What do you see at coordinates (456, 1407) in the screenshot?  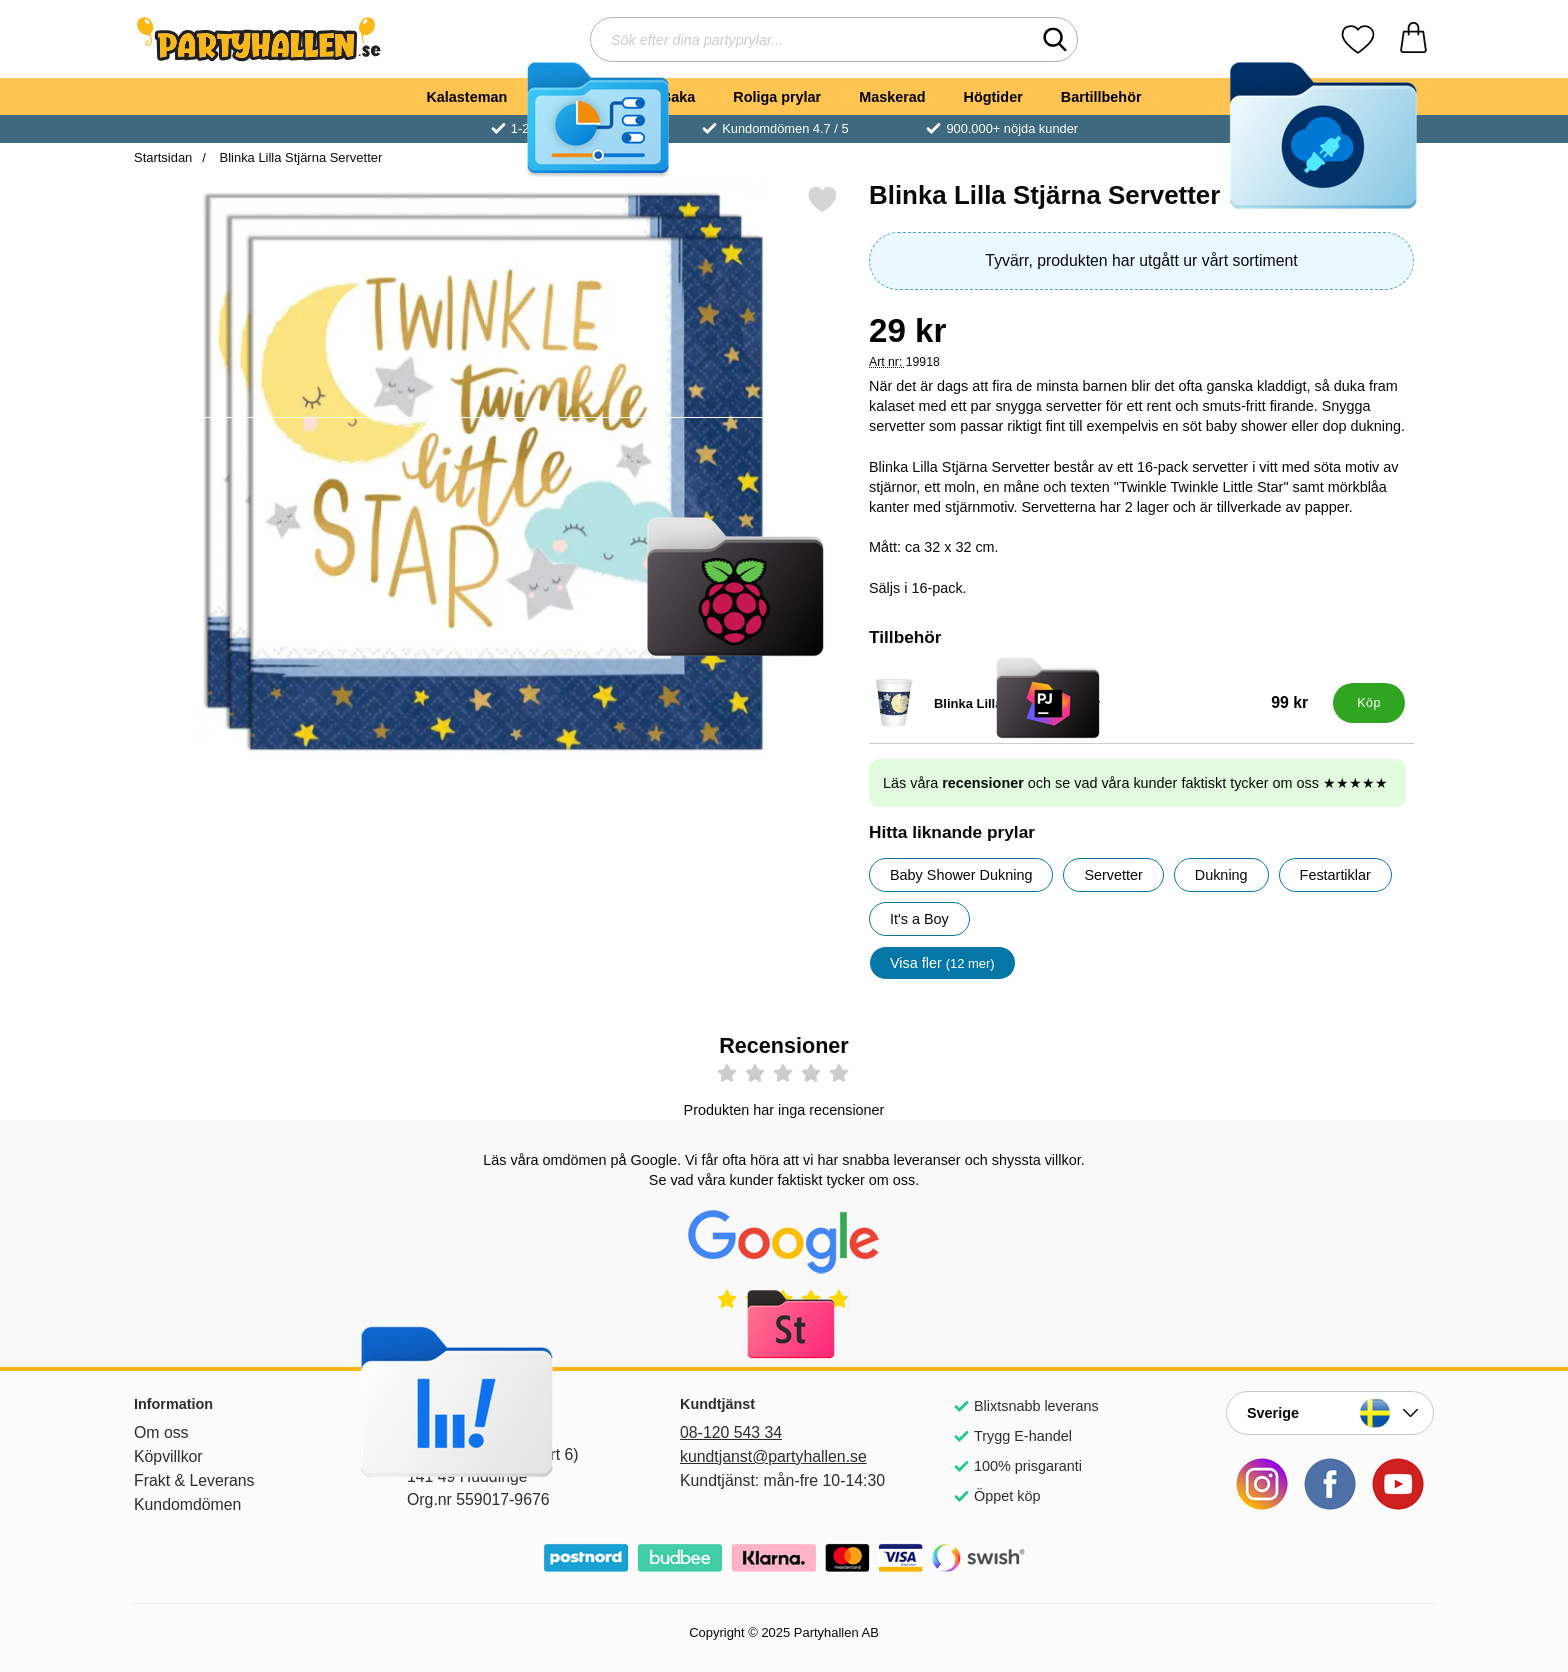 I see `open 4k downloader files folder` at bounding box center [456, 1407].